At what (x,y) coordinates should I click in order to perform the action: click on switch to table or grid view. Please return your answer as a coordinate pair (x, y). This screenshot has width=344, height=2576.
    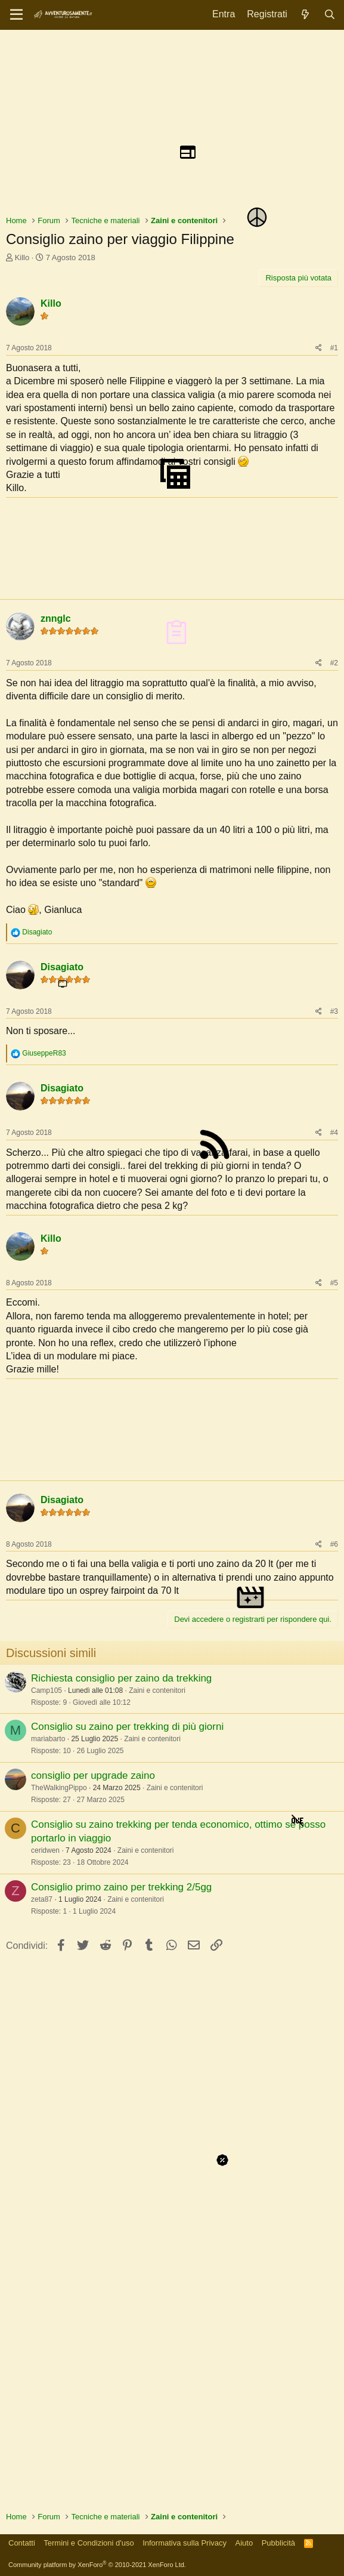
    Looking at the image, I should click on (175, 474).